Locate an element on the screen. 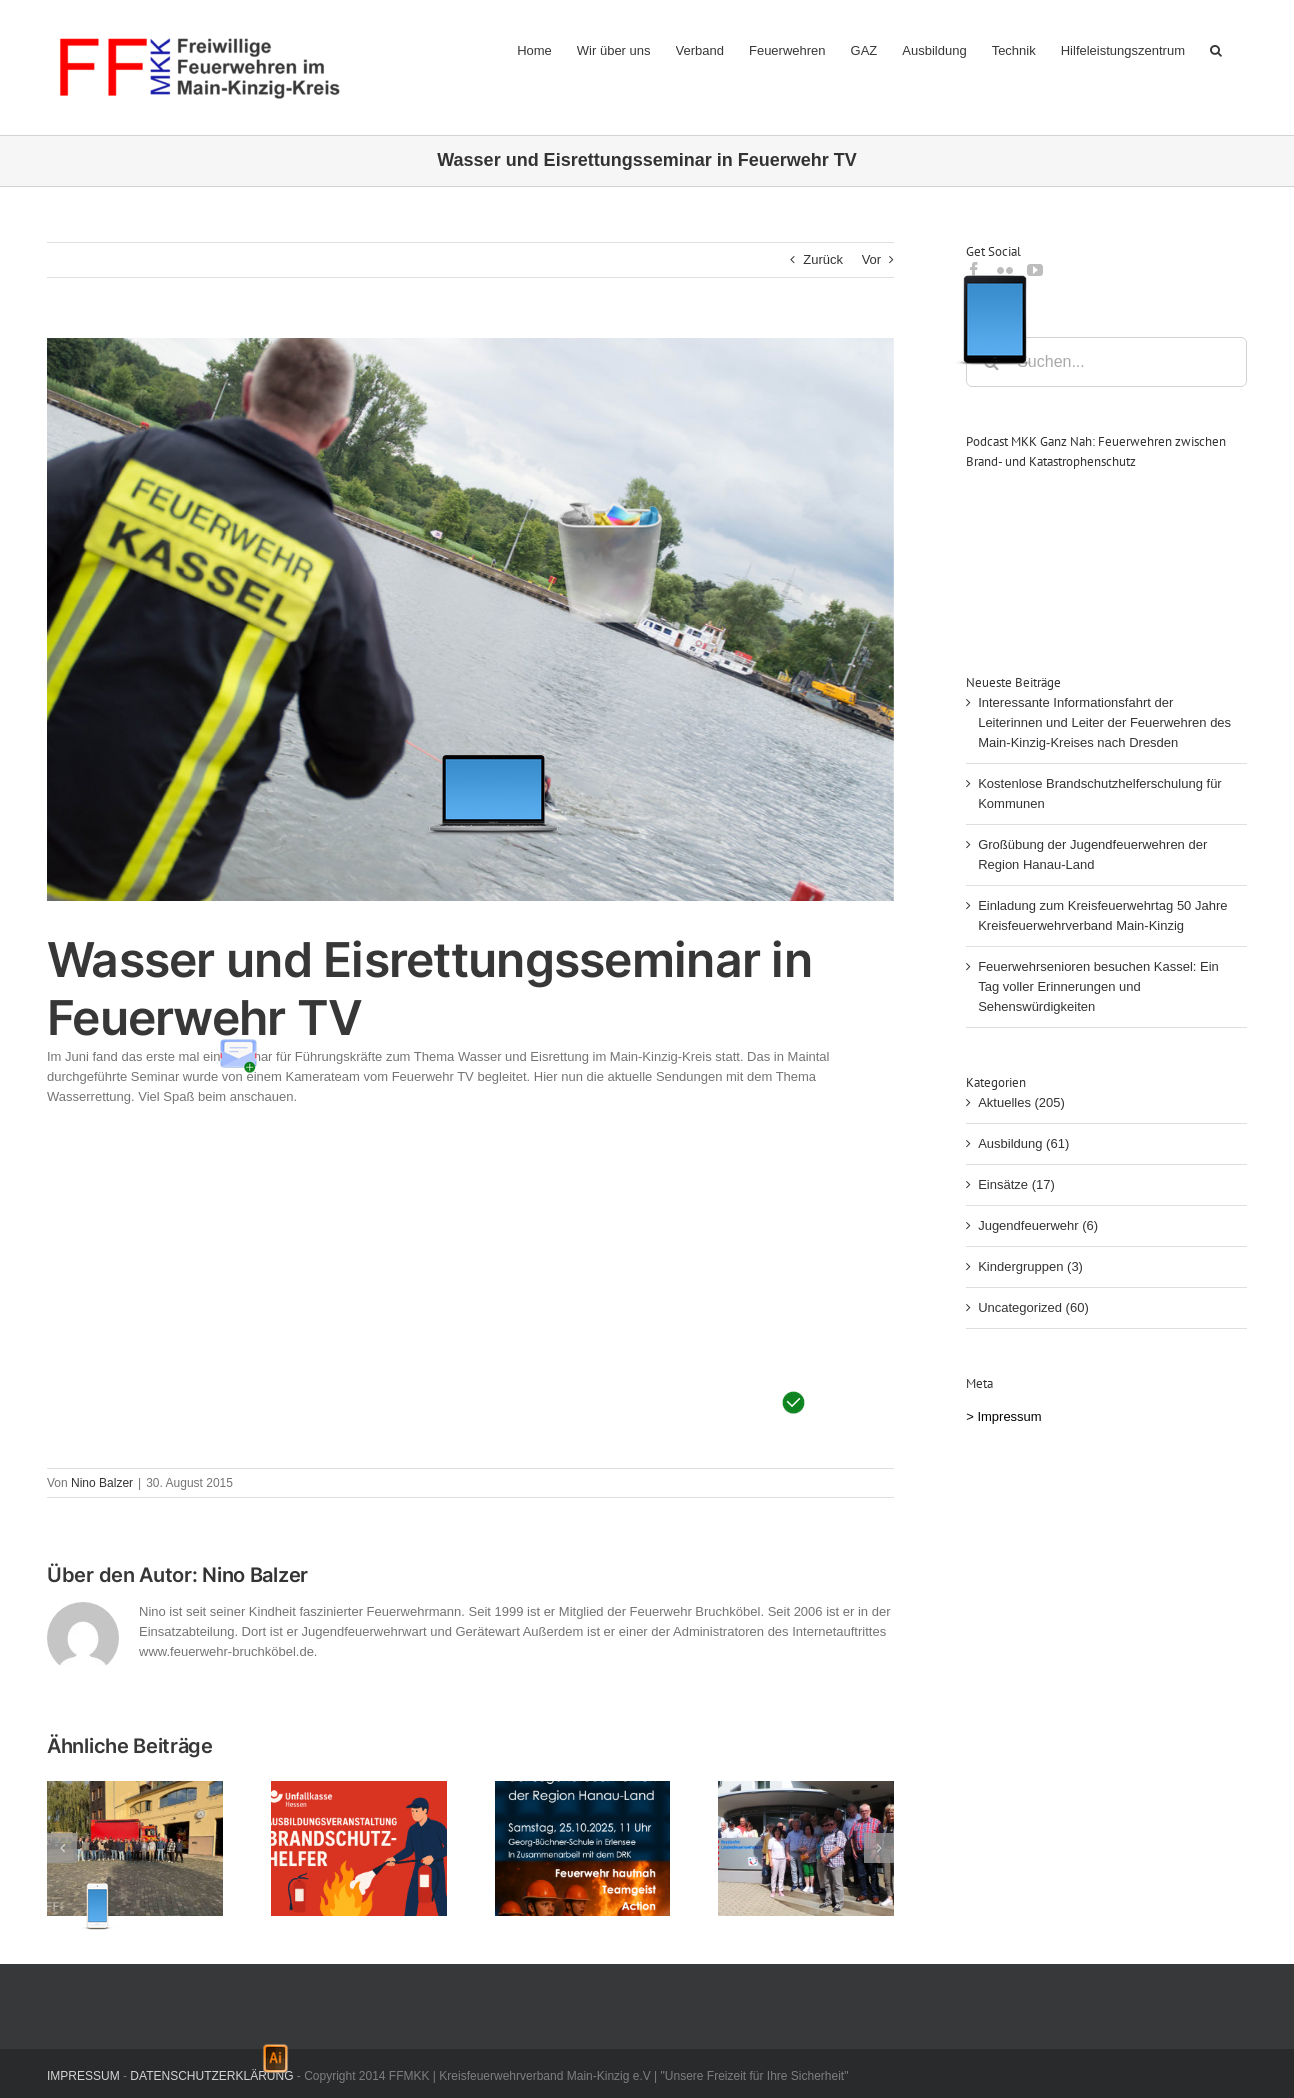  iPod Touch device connected is located at coordinates (97, 1906).